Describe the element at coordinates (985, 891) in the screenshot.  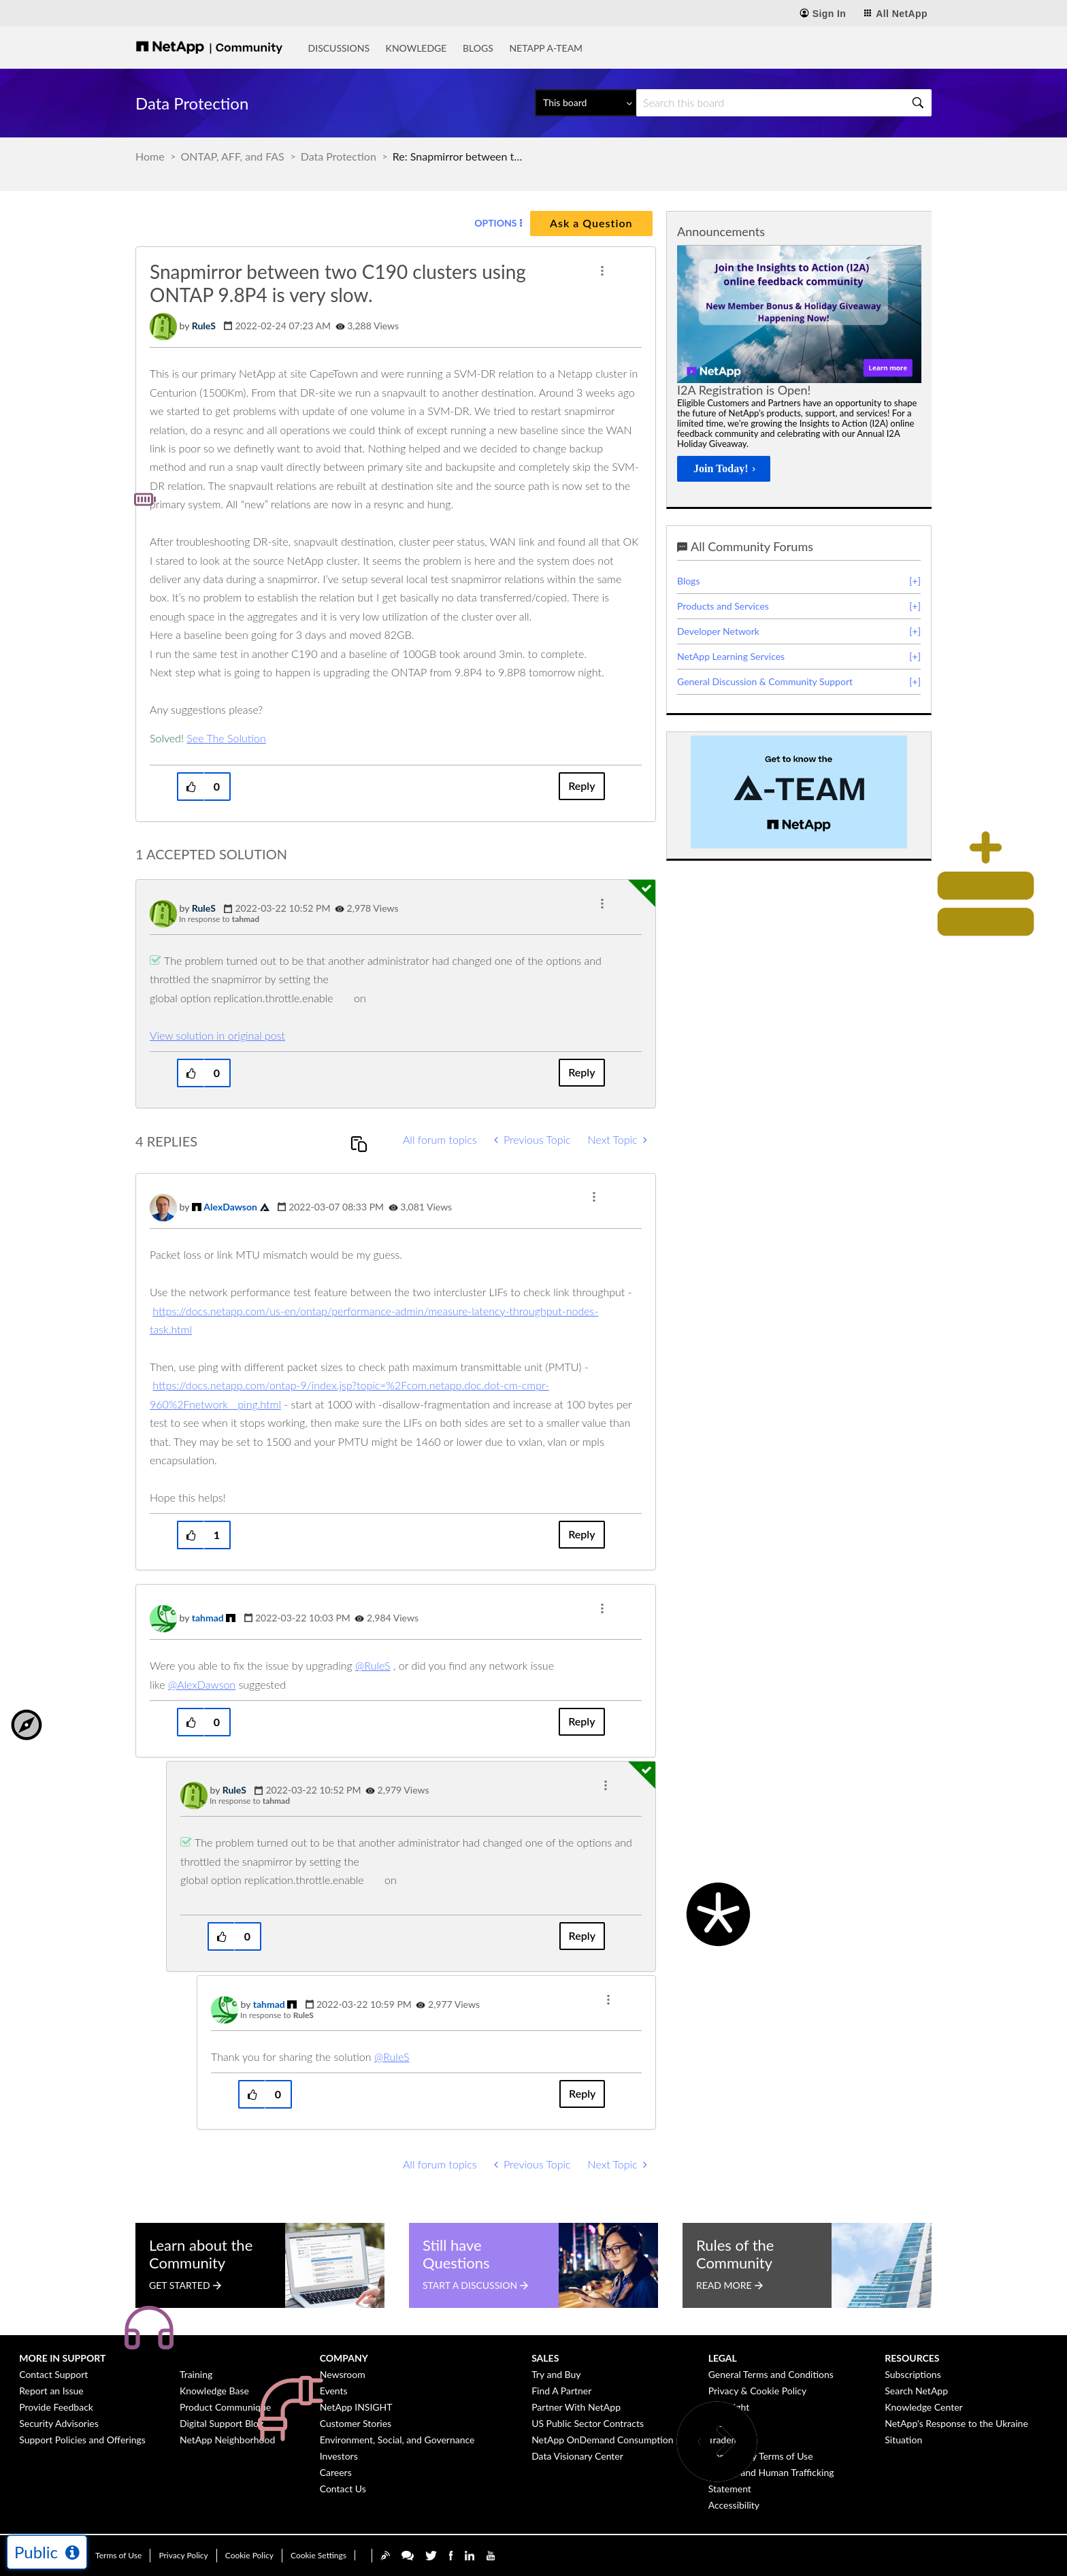
I see `add a new row at the top of a table` at that location.